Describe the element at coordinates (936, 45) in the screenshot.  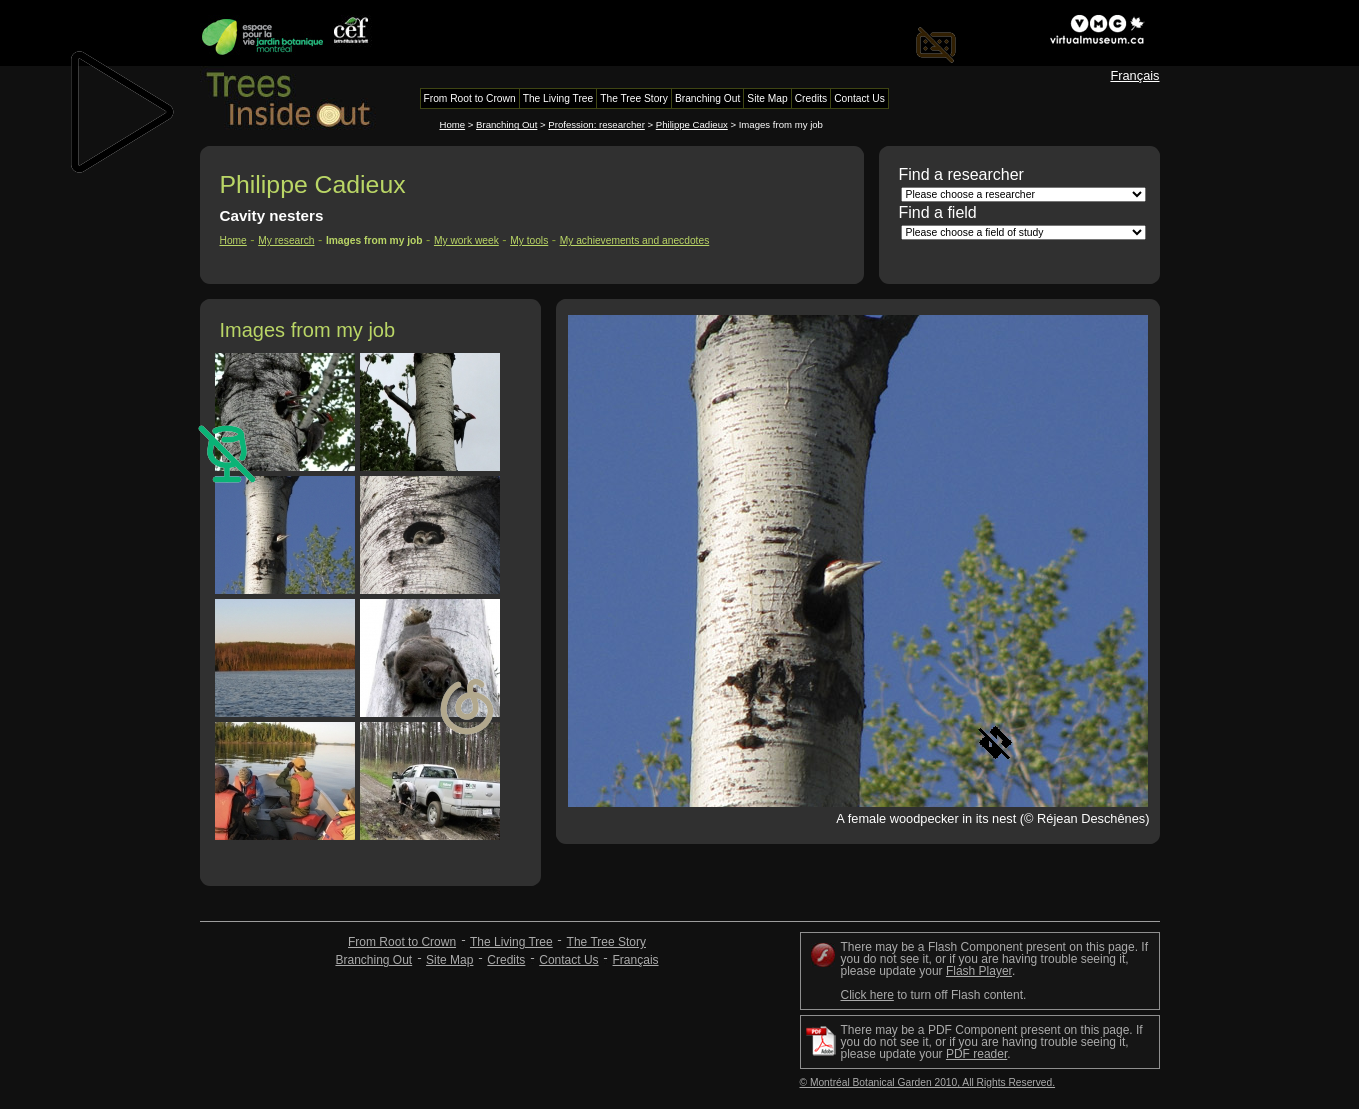
I see `disable keyboard input` at that location.